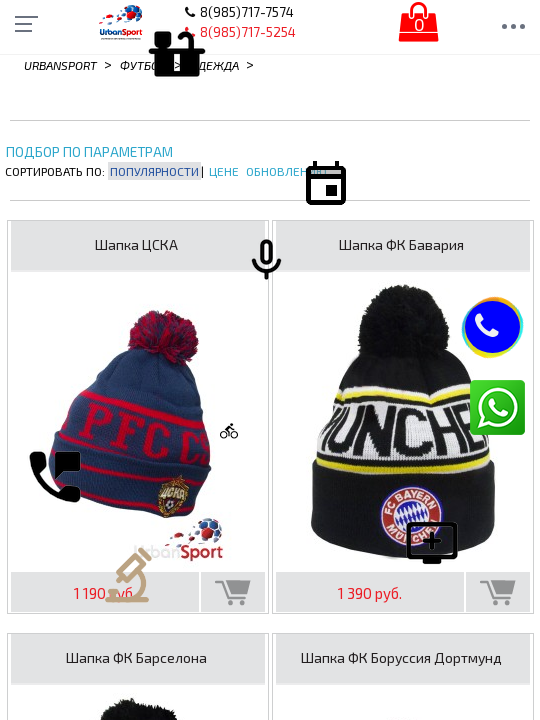 The width and height of the screenshot is (540, 720). I want to click on view calendar events, so click(326, 183).